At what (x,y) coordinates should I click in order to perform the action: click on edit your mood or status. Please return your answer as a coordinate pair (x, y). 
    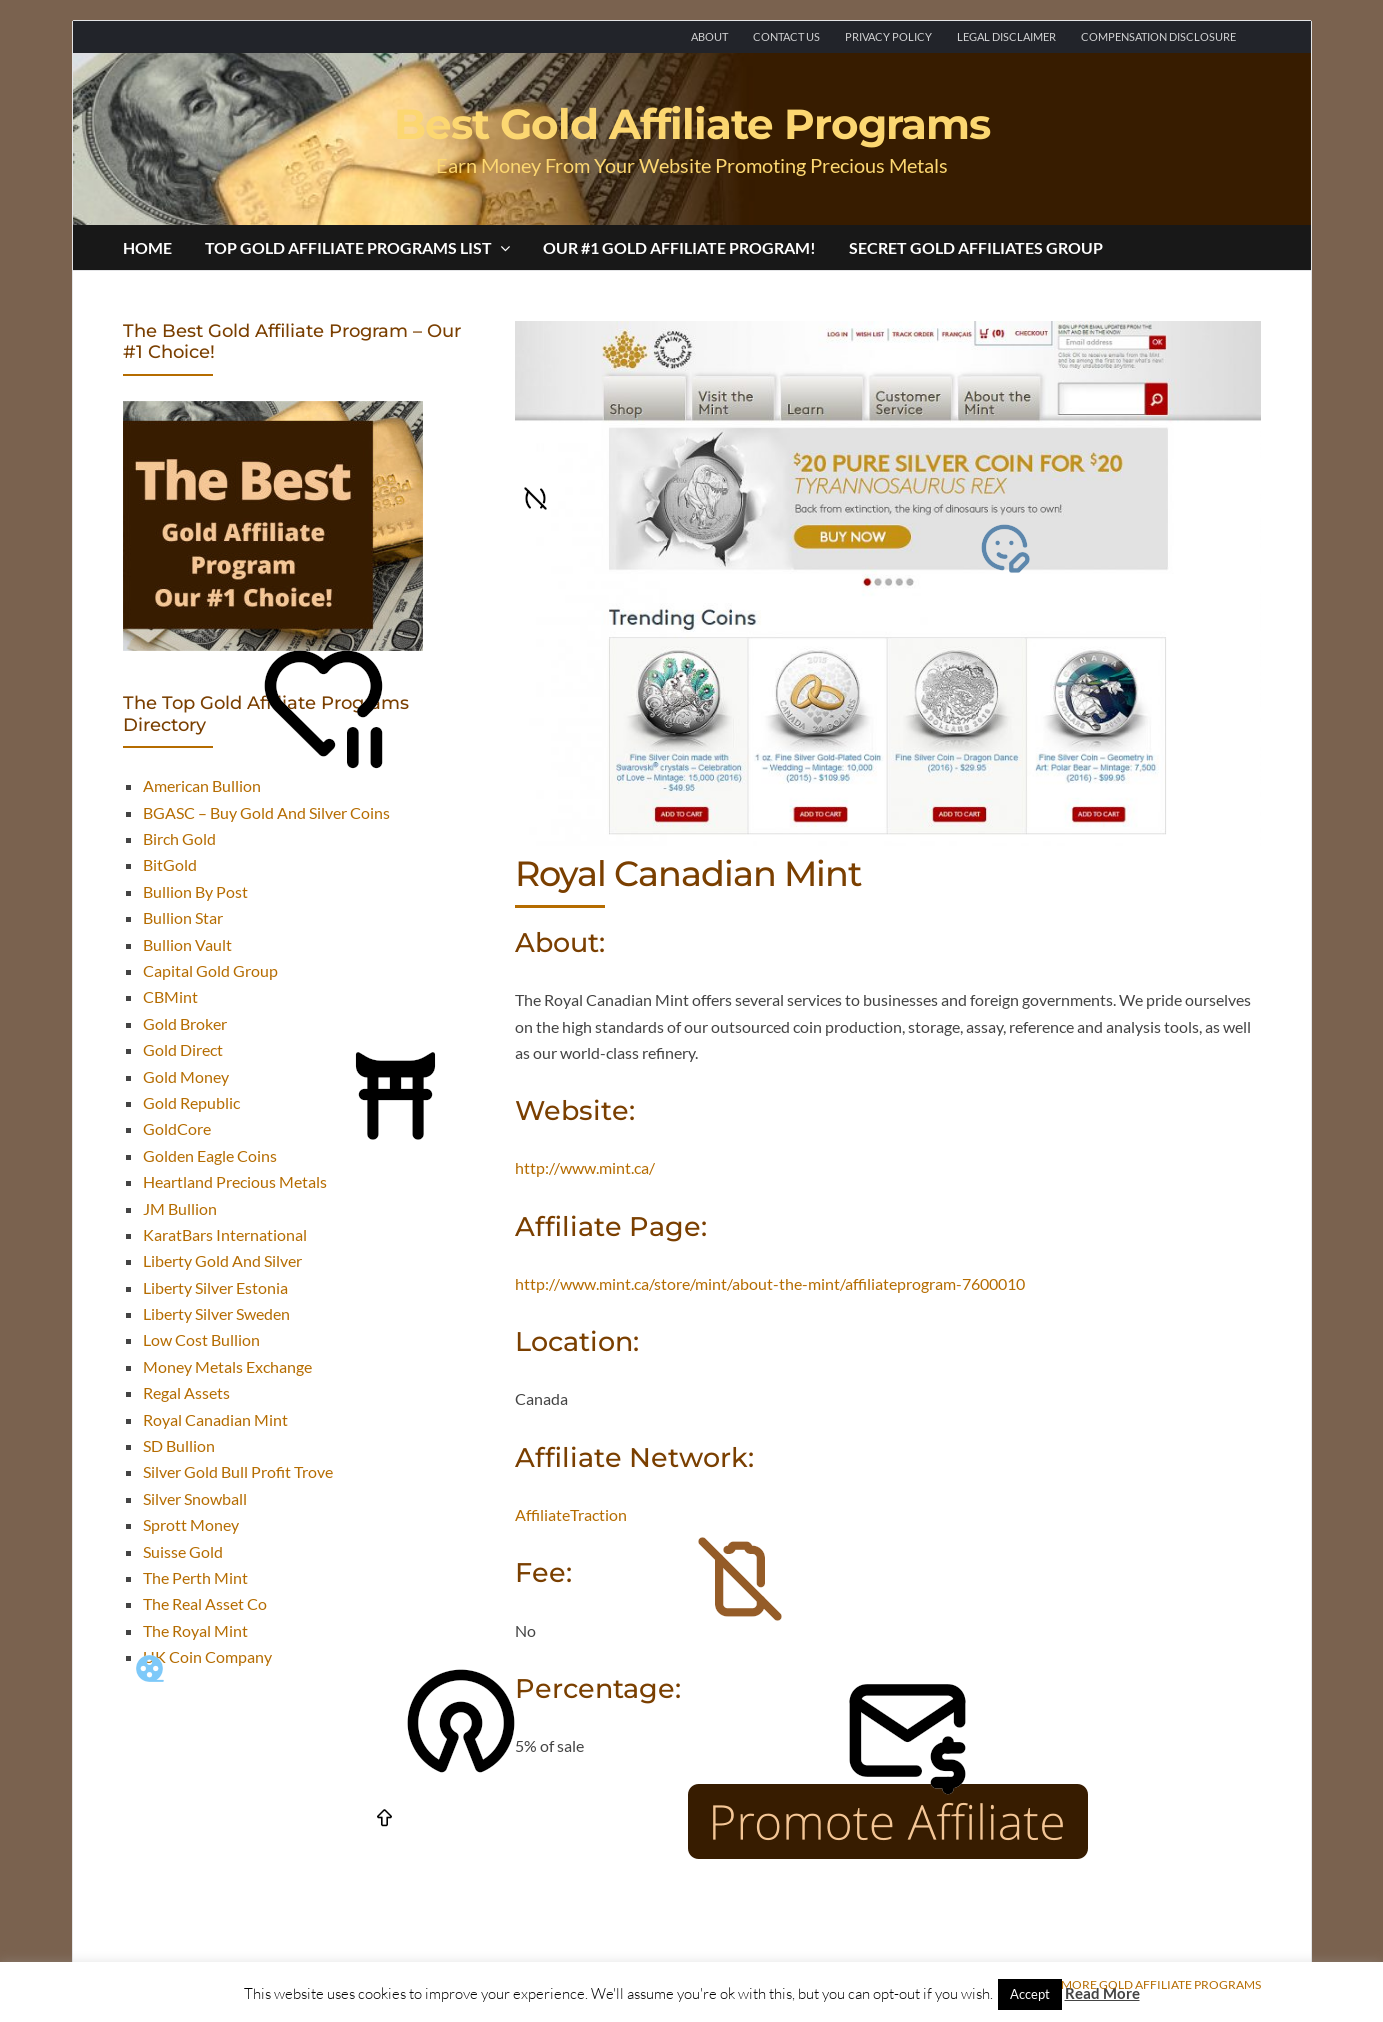
    Looking at the image, I should click on (1004, 547).